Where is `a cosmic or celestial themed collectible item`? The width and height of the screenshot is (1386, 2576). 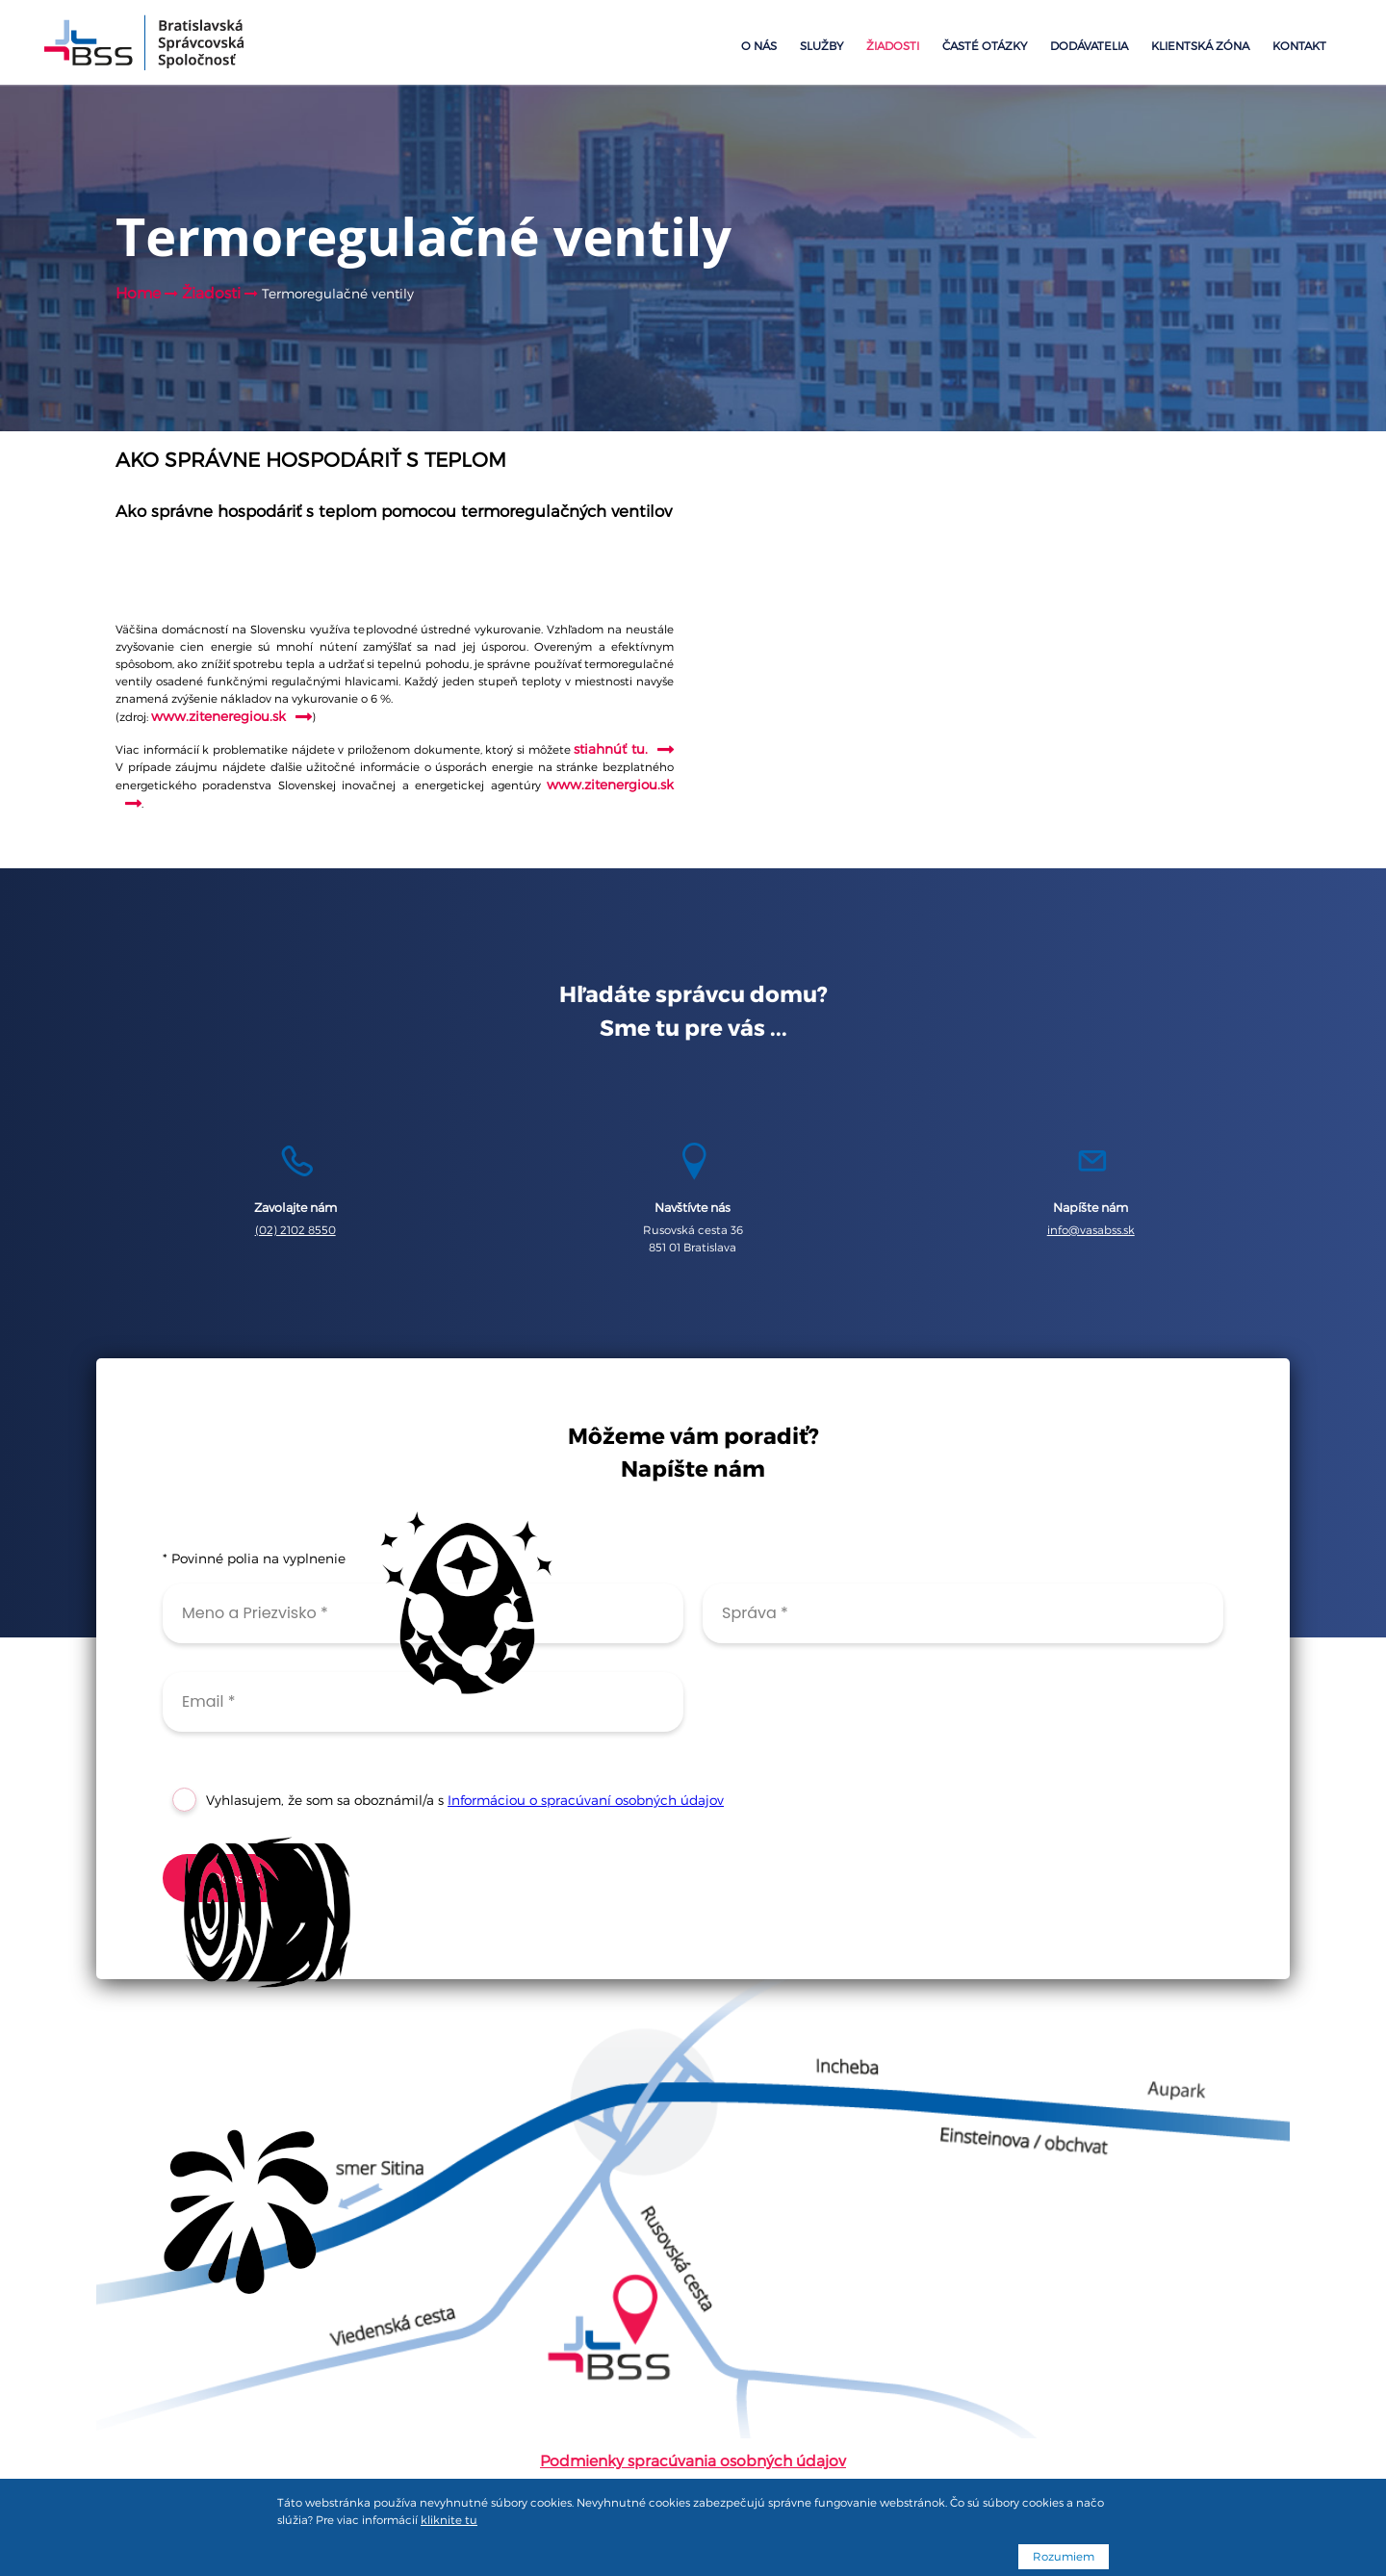 a cosmic or celestial themed collectible item is located at coordinates (467, 1602).